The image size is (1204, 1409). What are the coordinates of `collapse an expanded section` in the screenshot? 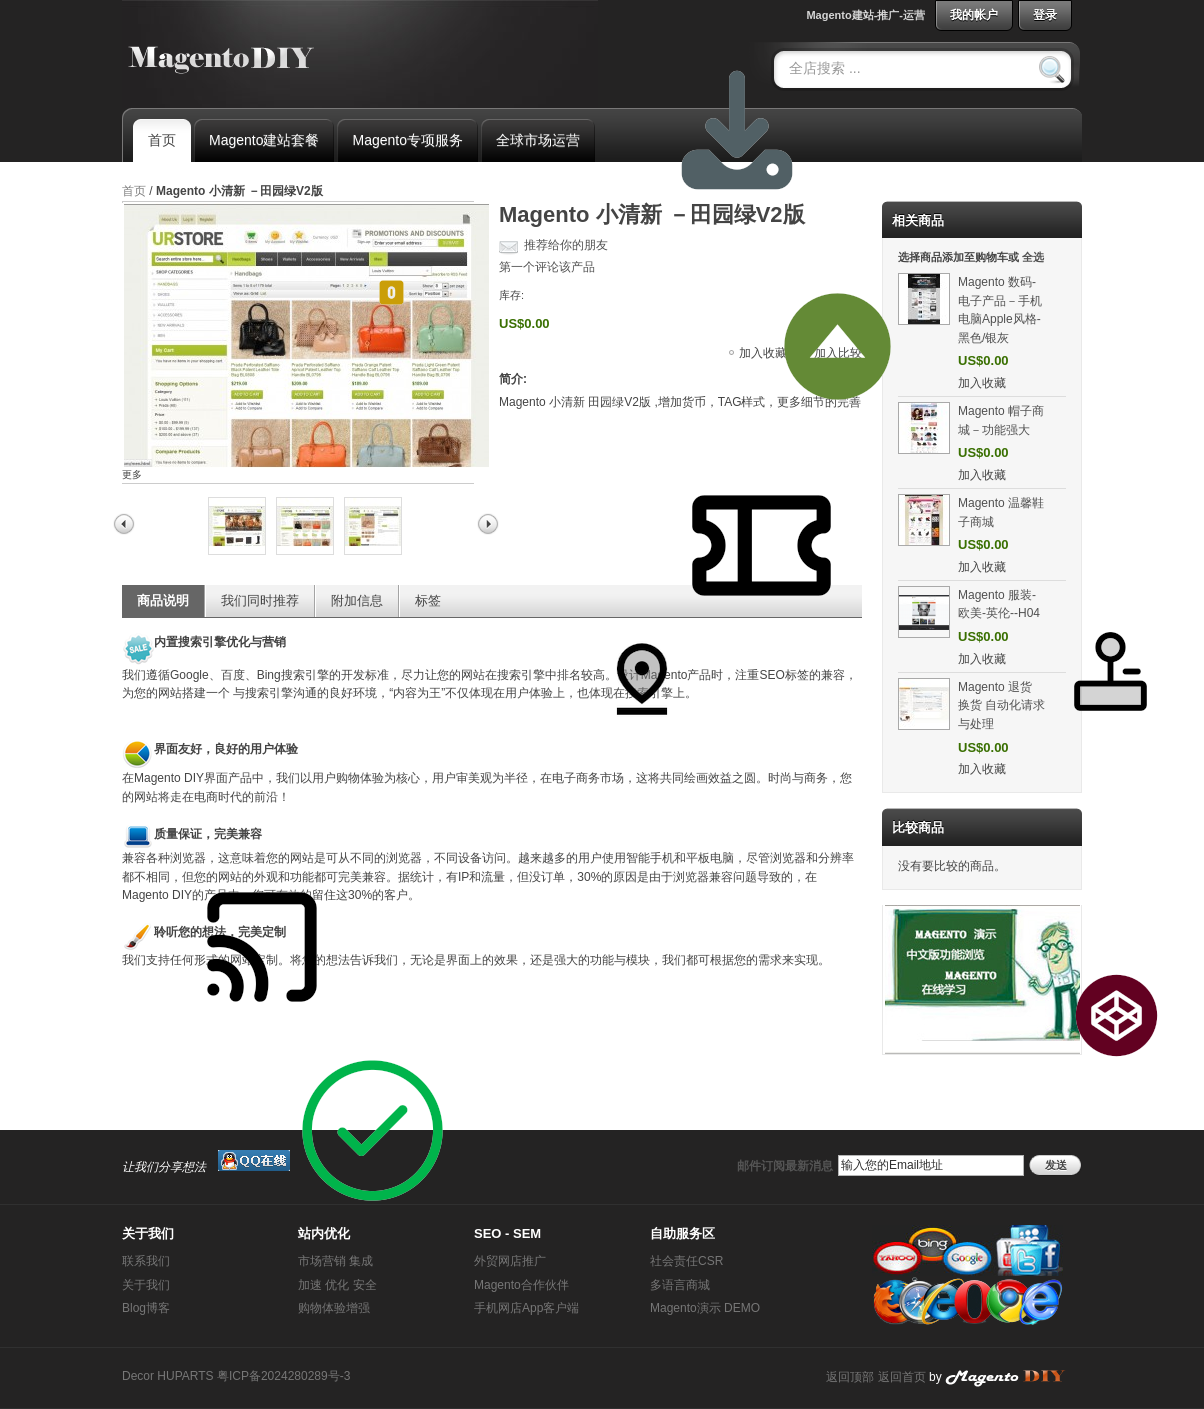 It's located at (837, 346).